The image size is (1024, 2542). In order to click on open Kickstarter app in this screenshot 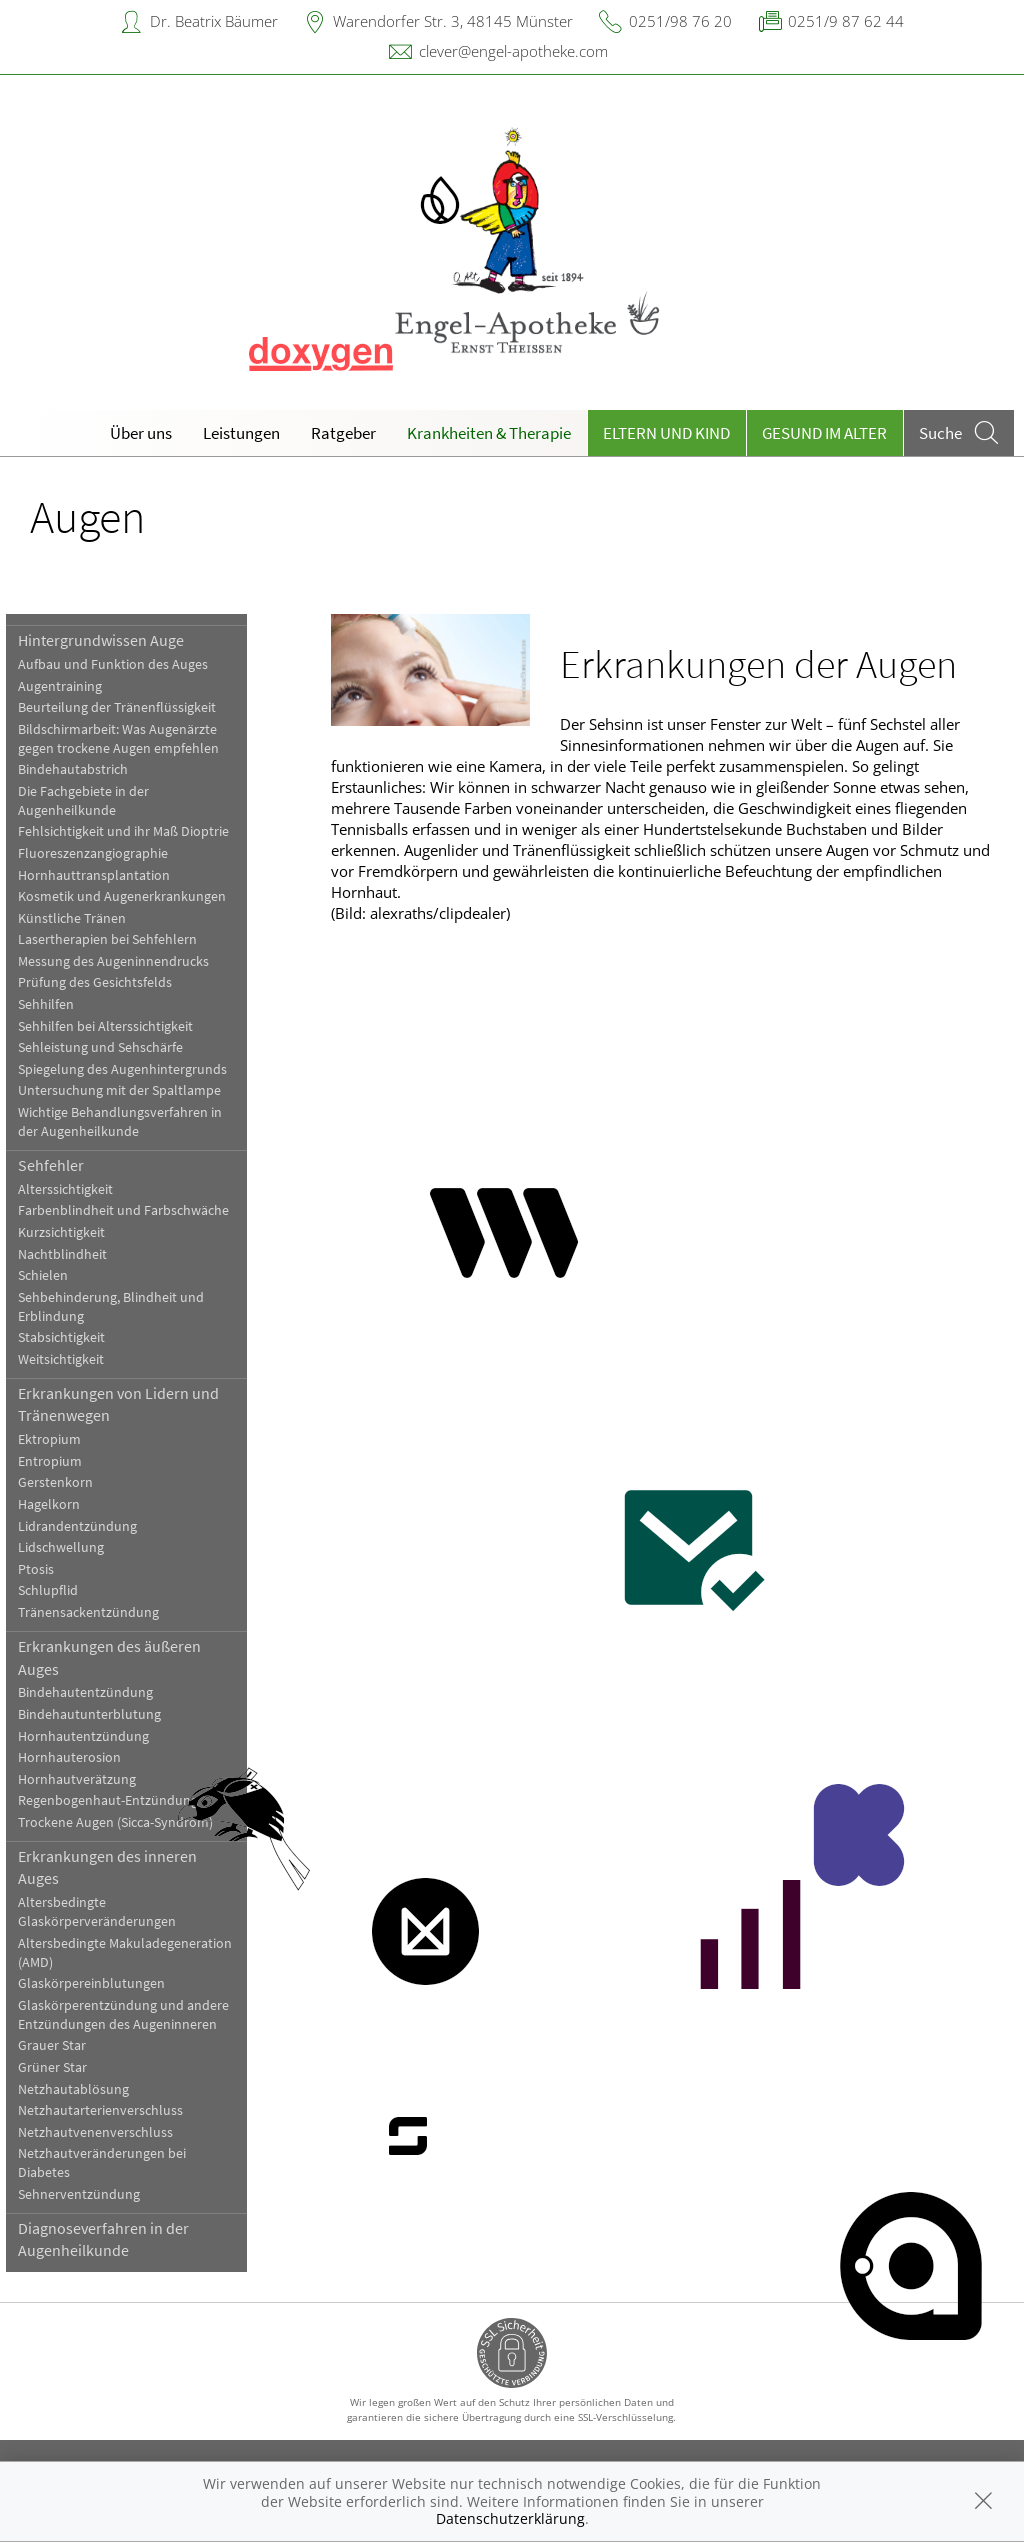, I will do `click(859, 1835)`.